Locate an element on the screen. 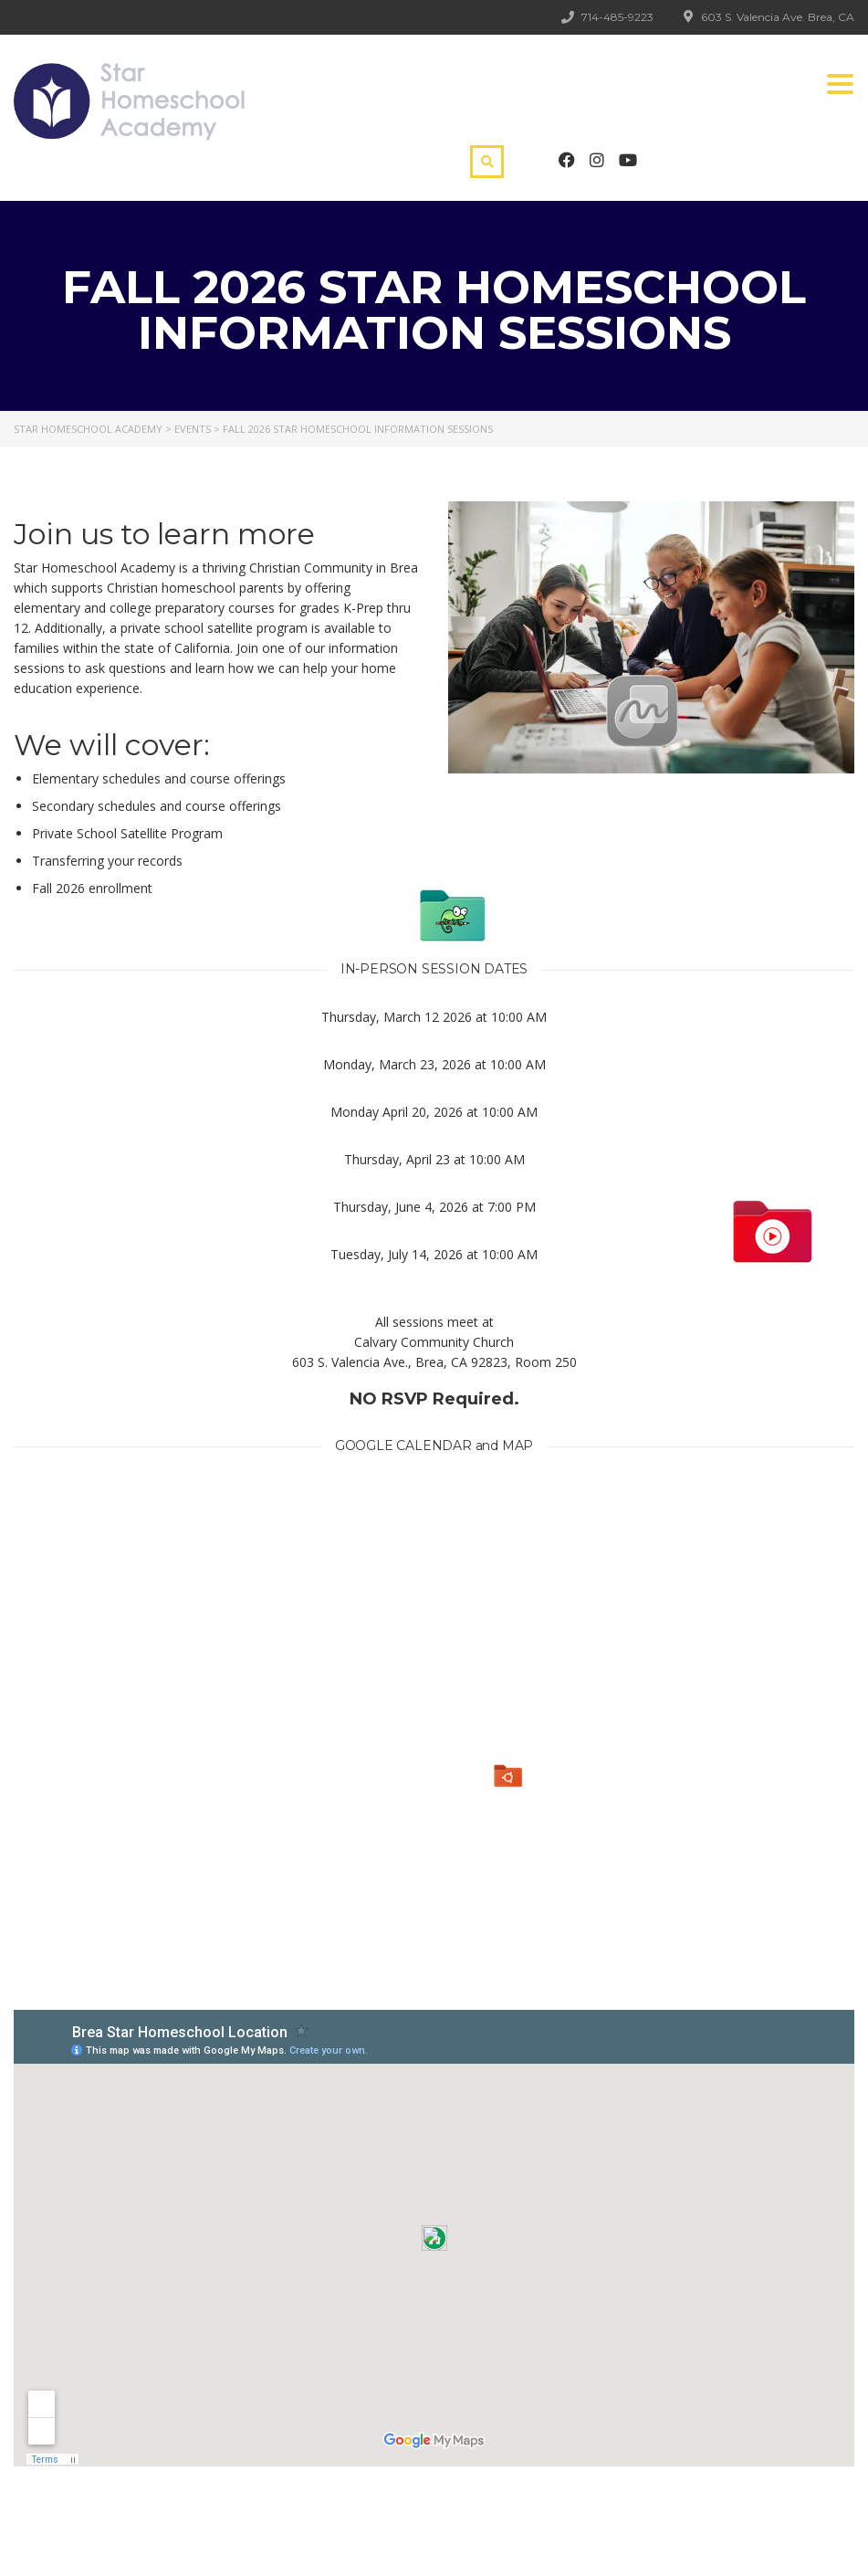 The height and width of the screenshot is (2576, 868). open folder containing youtube music files is located at coordinates (772, 1234).